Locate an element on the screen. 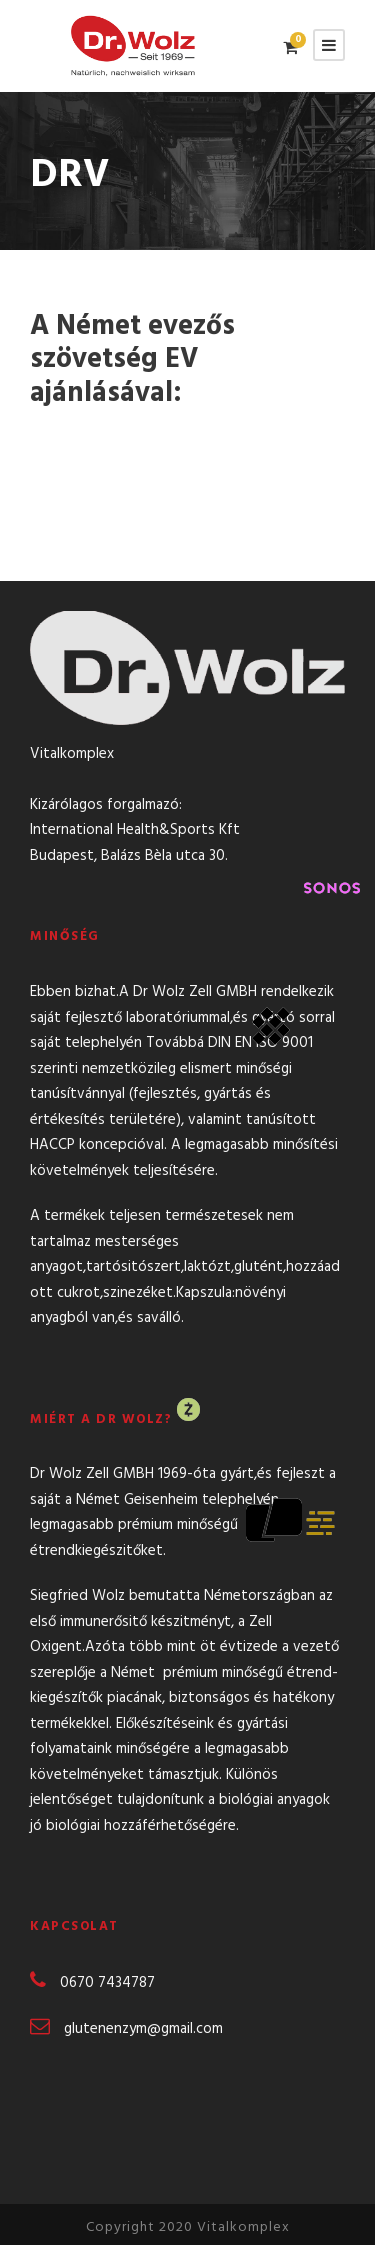 Image resolution: width=375 pixels, height=2245 pixels. open the warp terminal application is located at coordinates (274, 1520).